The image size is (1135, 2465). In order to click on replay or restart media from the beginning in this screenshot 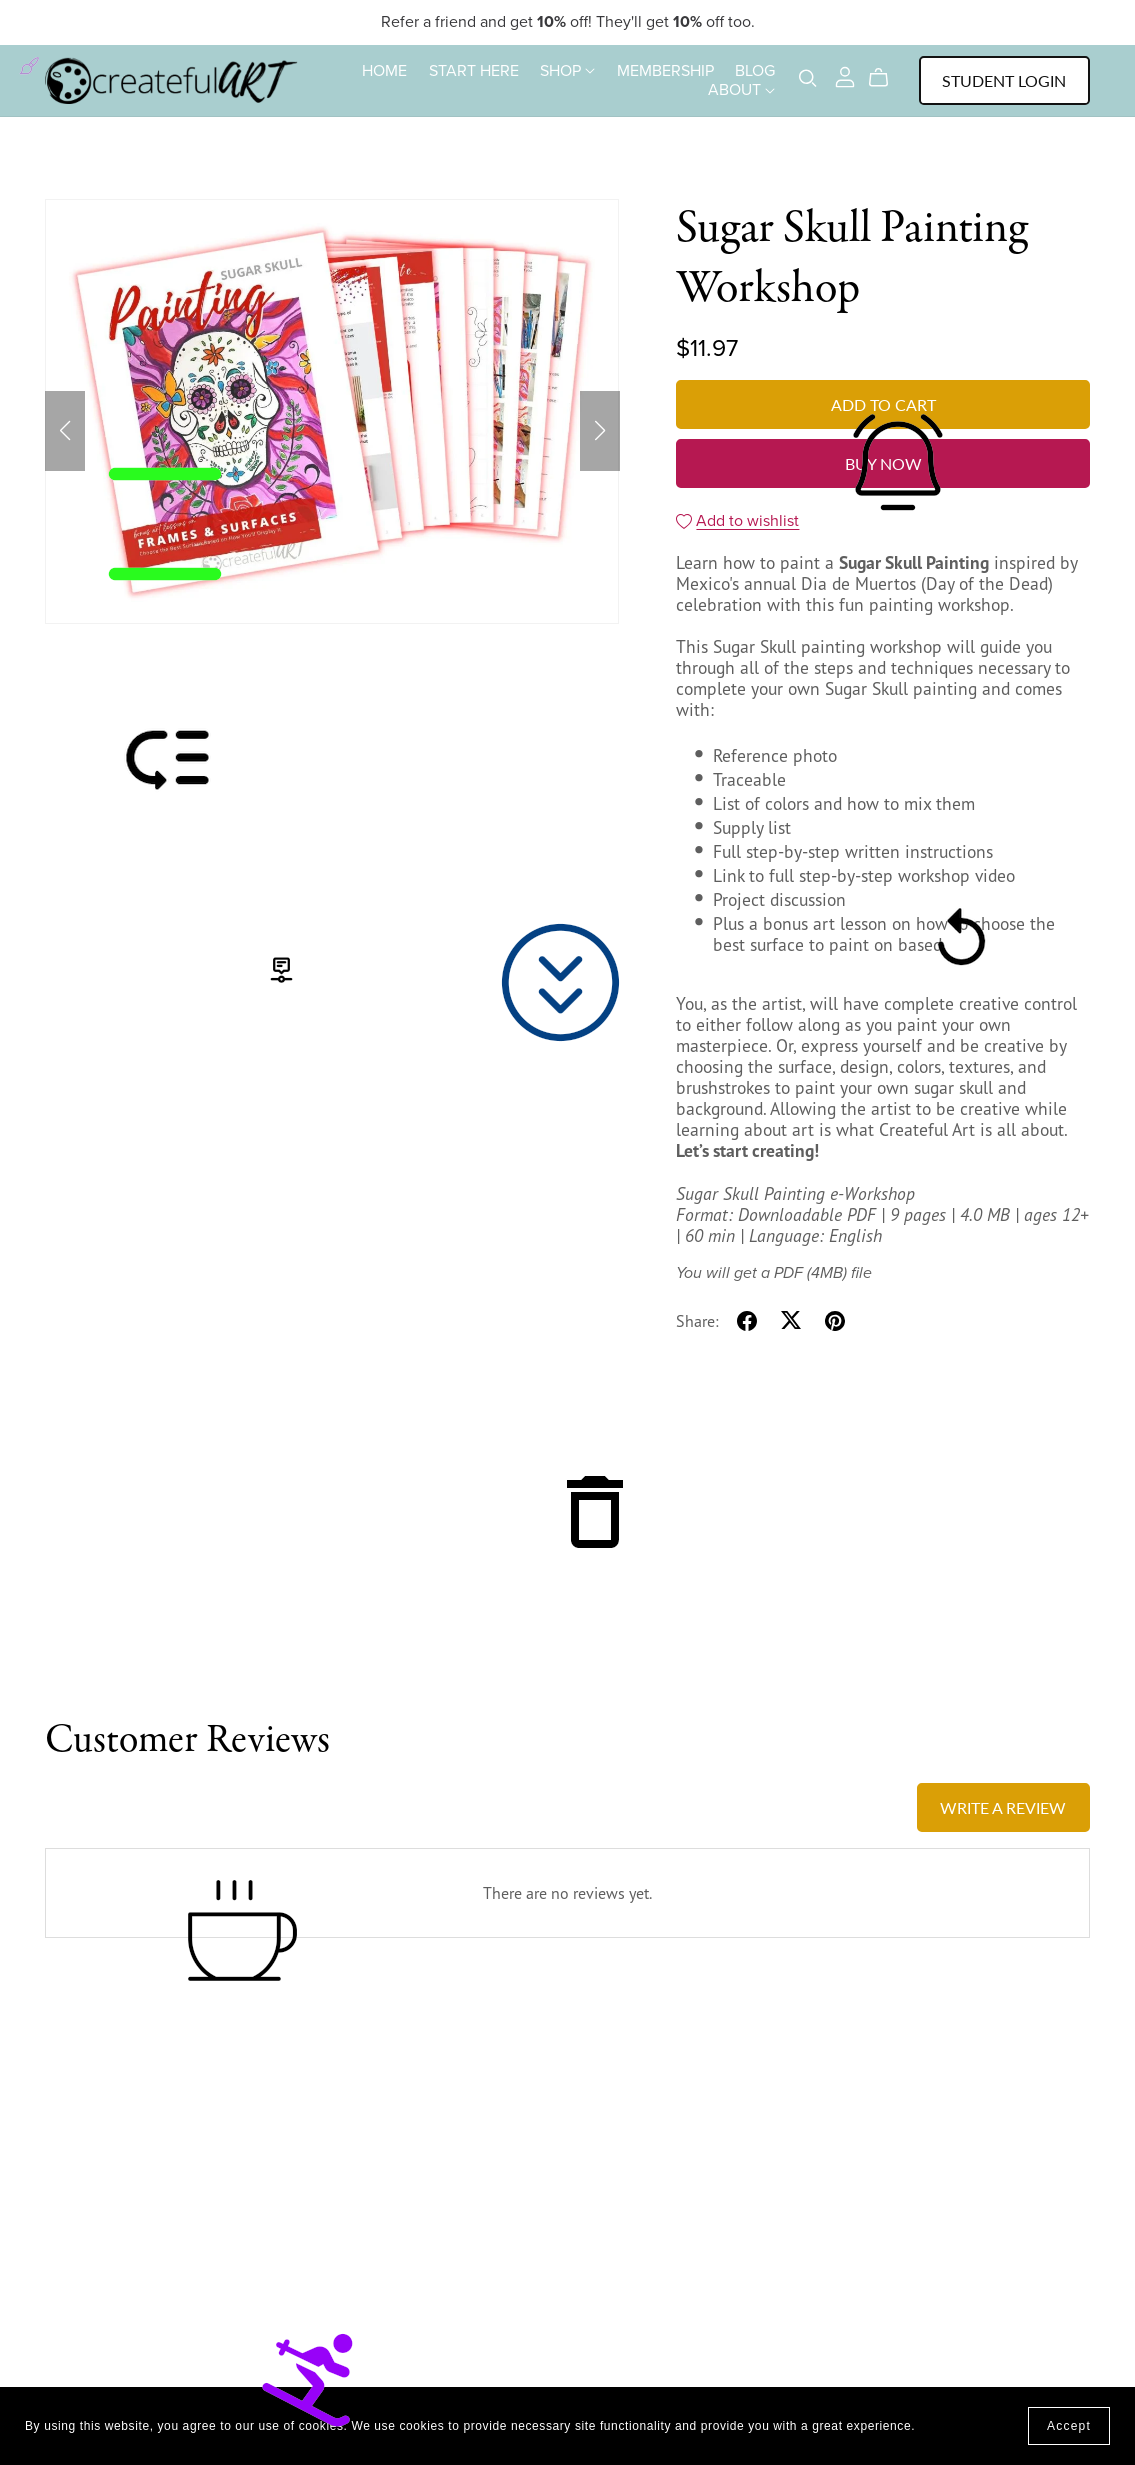, I will do `click(961, 938)`.